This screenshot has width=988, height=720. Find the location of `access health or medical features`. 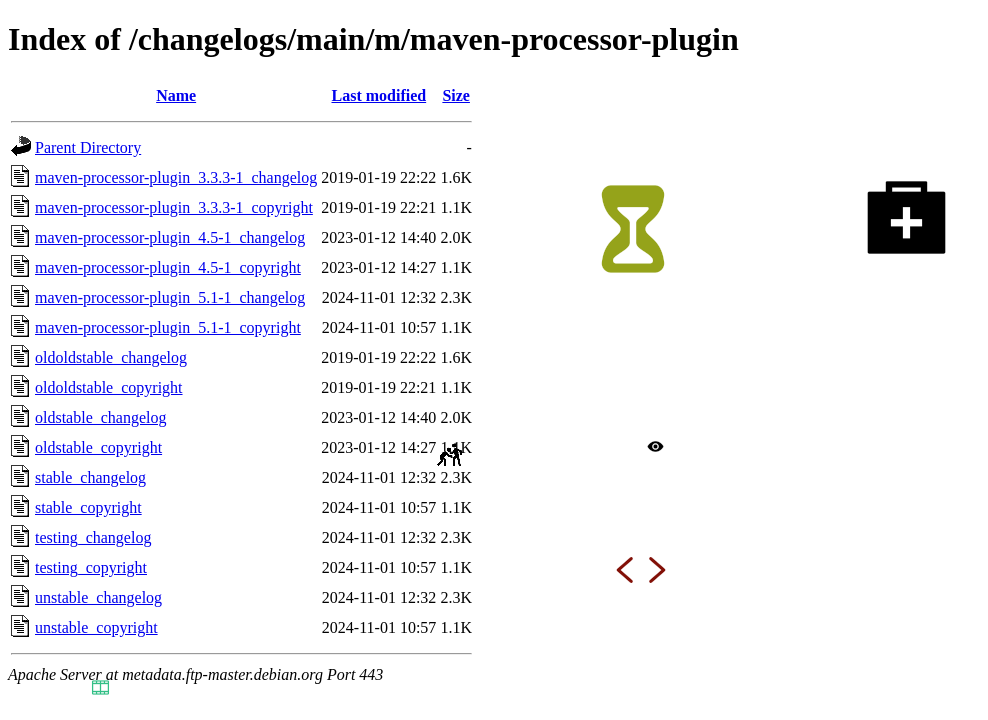

access health or medical features is located at coordinates (906, 217).